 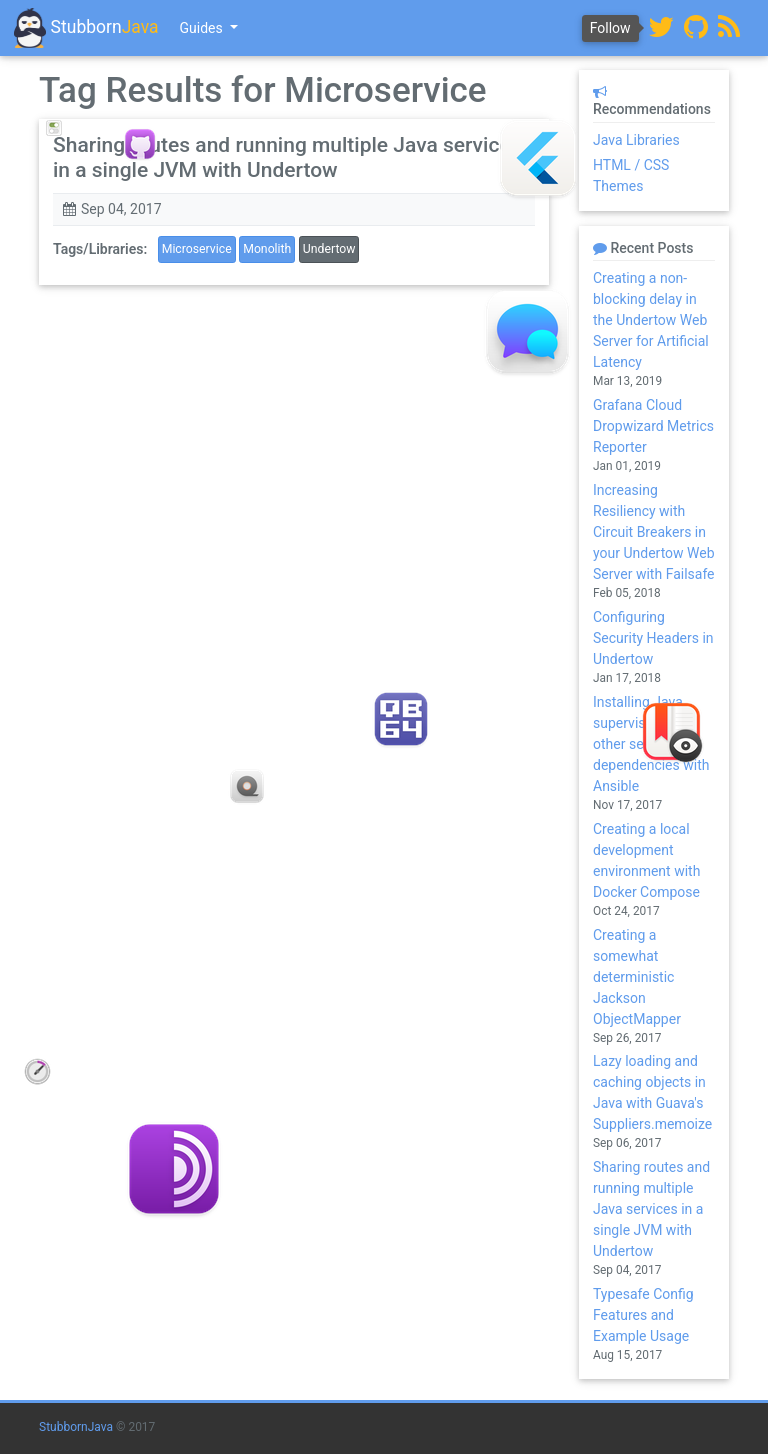 What do you see at coordinates (401, 719) in the screenshot?
I see `launch the QB64 programming environment` at bounding box center [401, 719].